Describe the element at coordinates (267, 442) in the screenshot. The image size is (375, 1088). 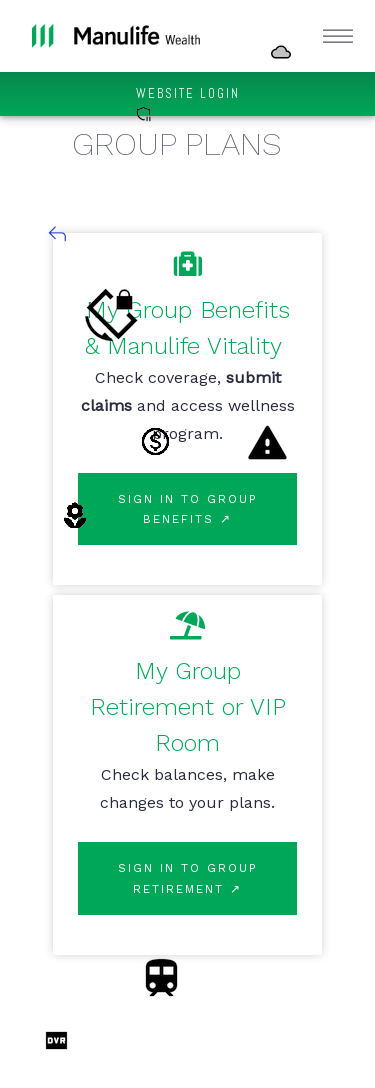
I see `indicates a warning or potential problem` at that location.